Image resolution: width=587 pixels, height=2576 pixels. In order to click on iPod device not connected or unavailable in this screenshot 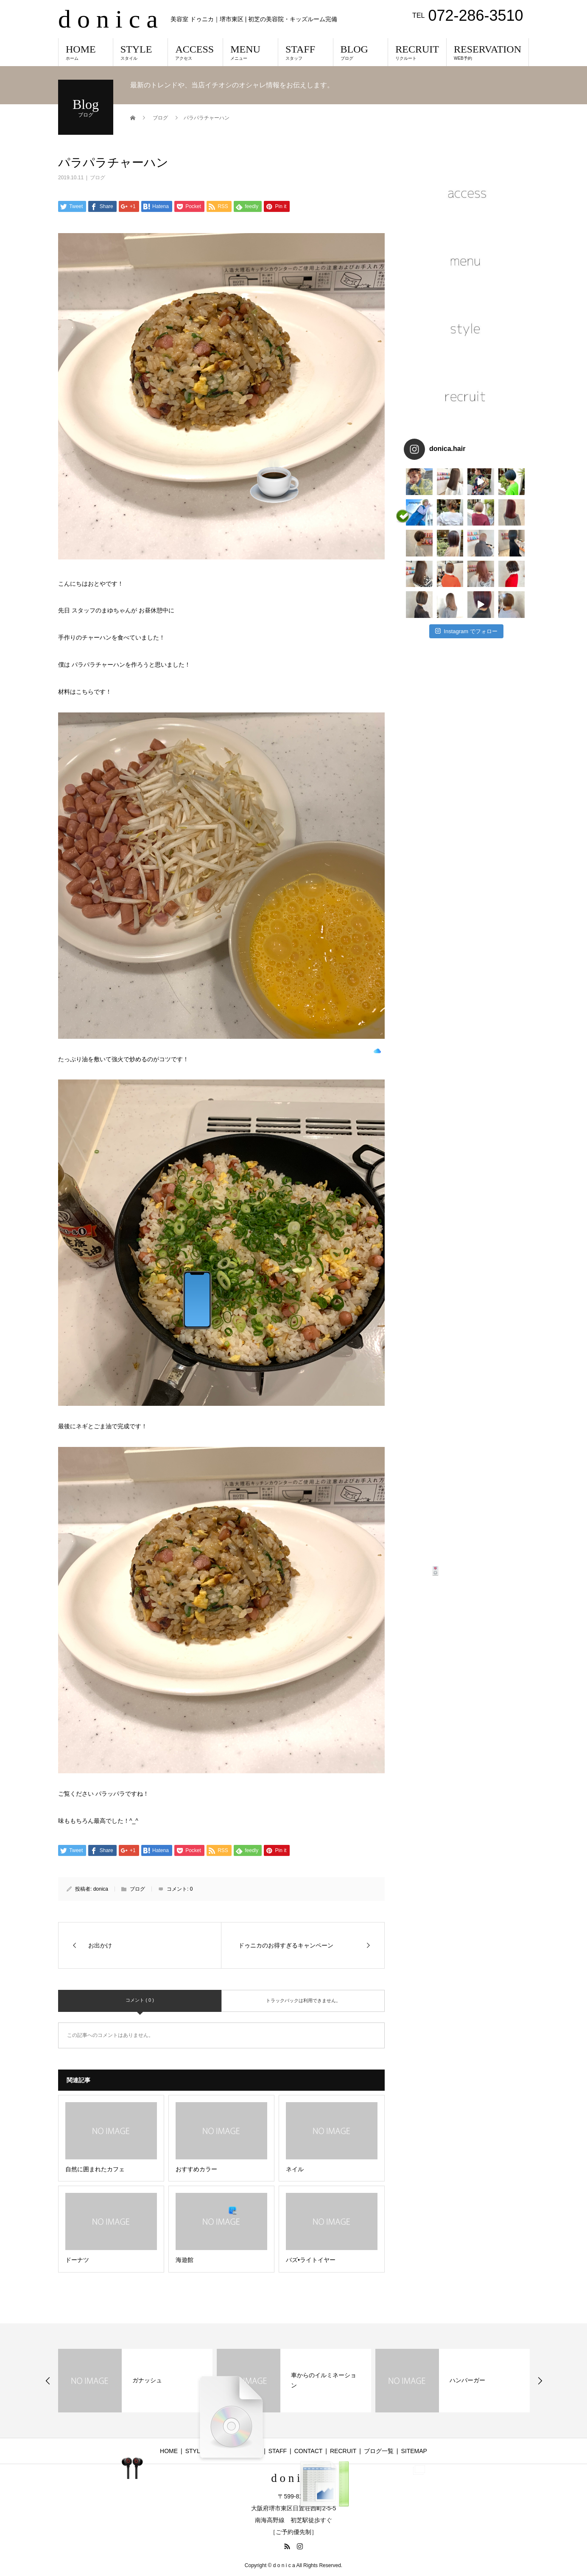, I will do `click(435, 1571)`.